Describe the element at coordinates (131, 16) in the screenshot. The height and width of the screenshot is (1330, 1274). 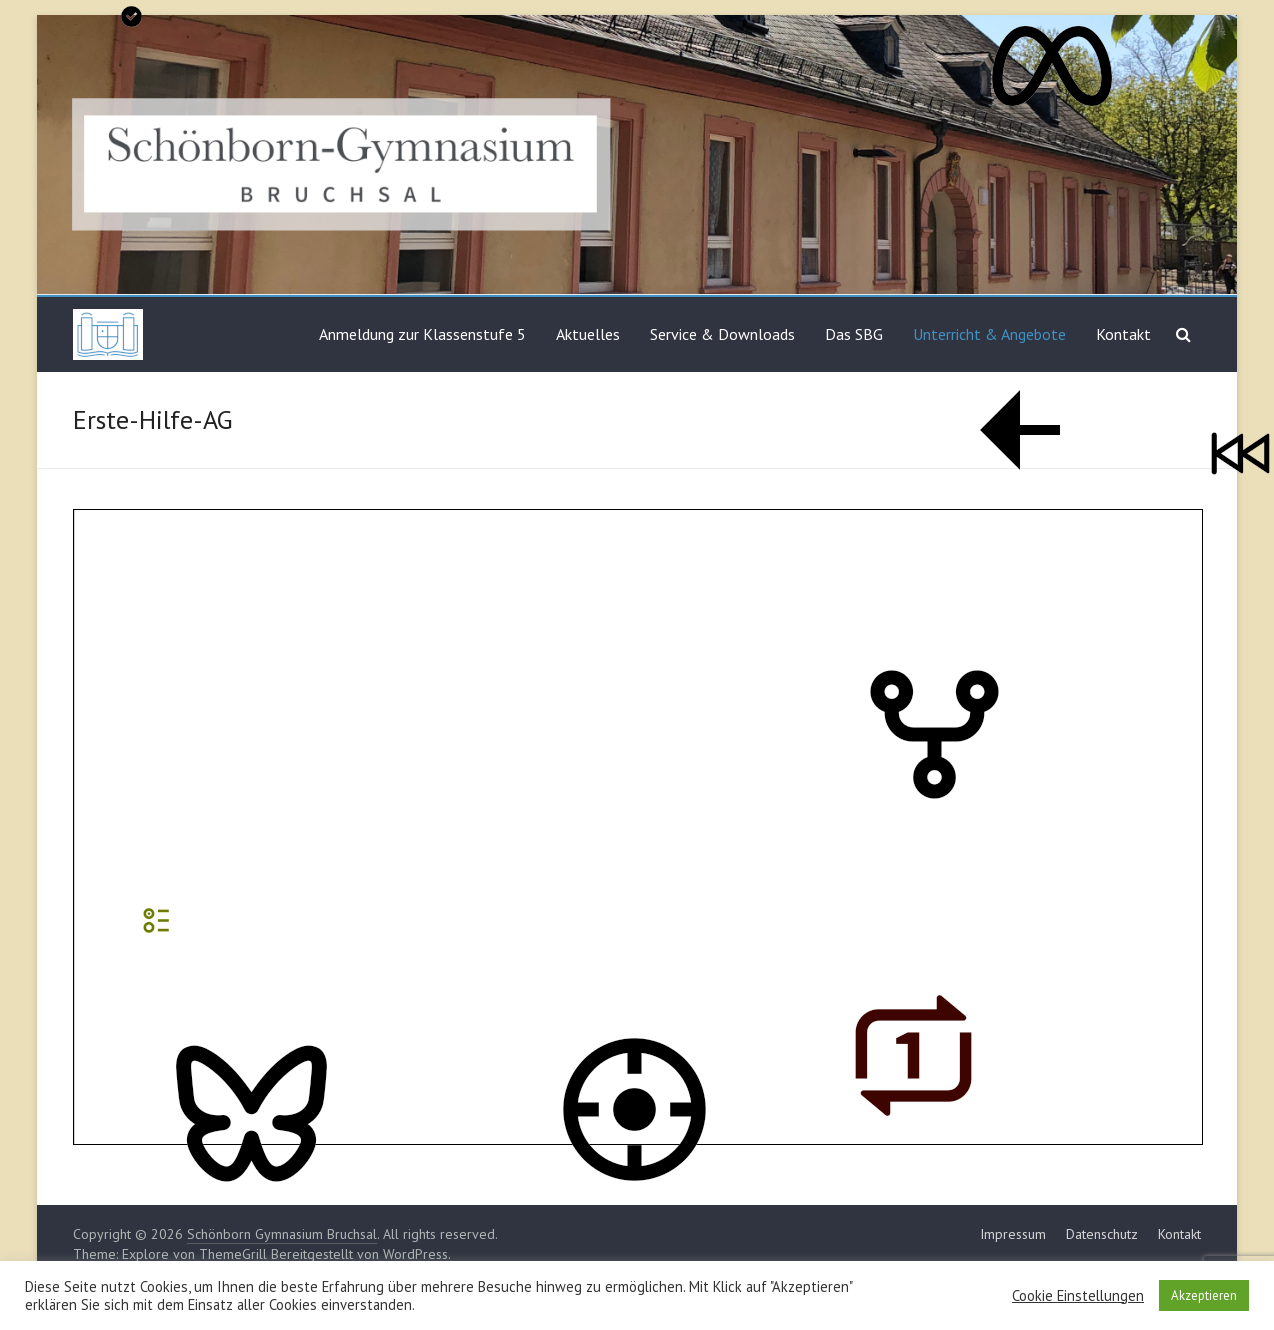
I see `indicates a completed or successful action` at that location.